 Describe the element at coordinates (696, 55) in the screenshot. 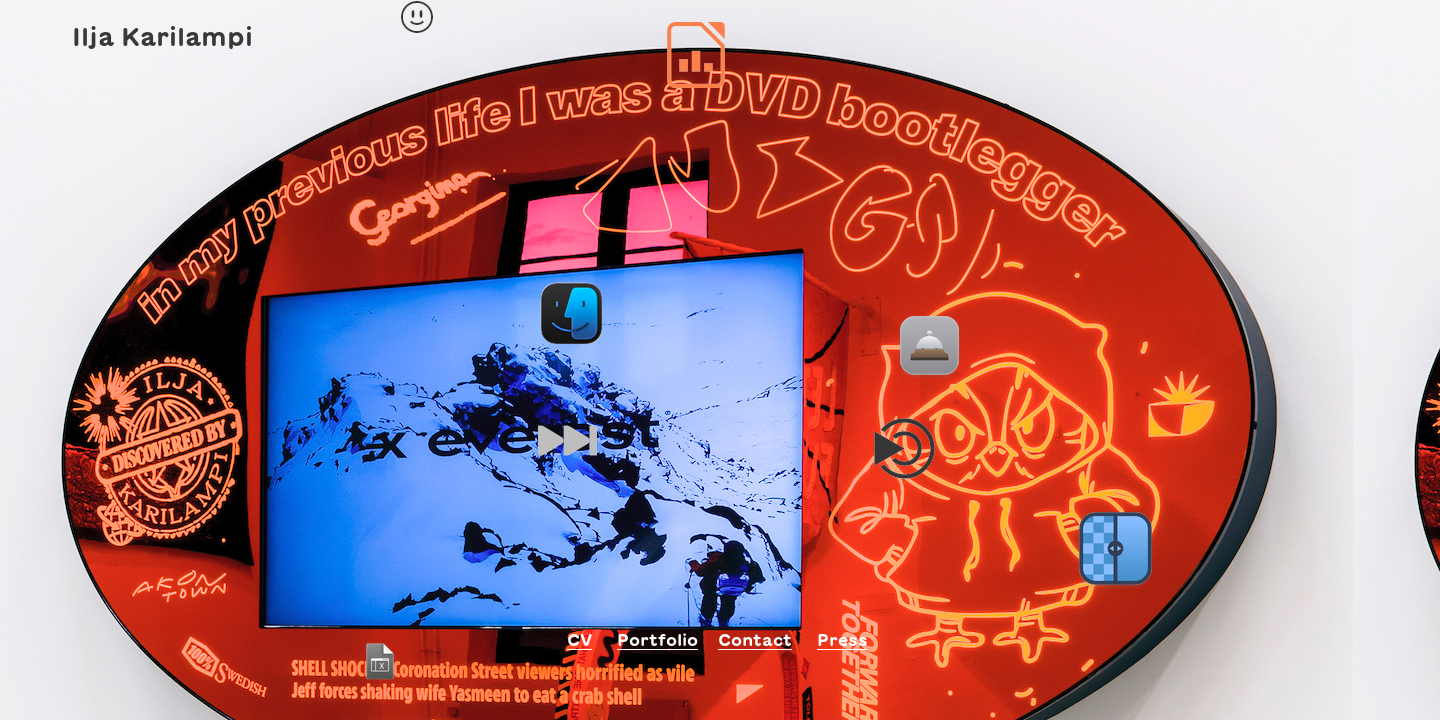

I see `open LibreOffice Calc spreadsheet application` at that location.